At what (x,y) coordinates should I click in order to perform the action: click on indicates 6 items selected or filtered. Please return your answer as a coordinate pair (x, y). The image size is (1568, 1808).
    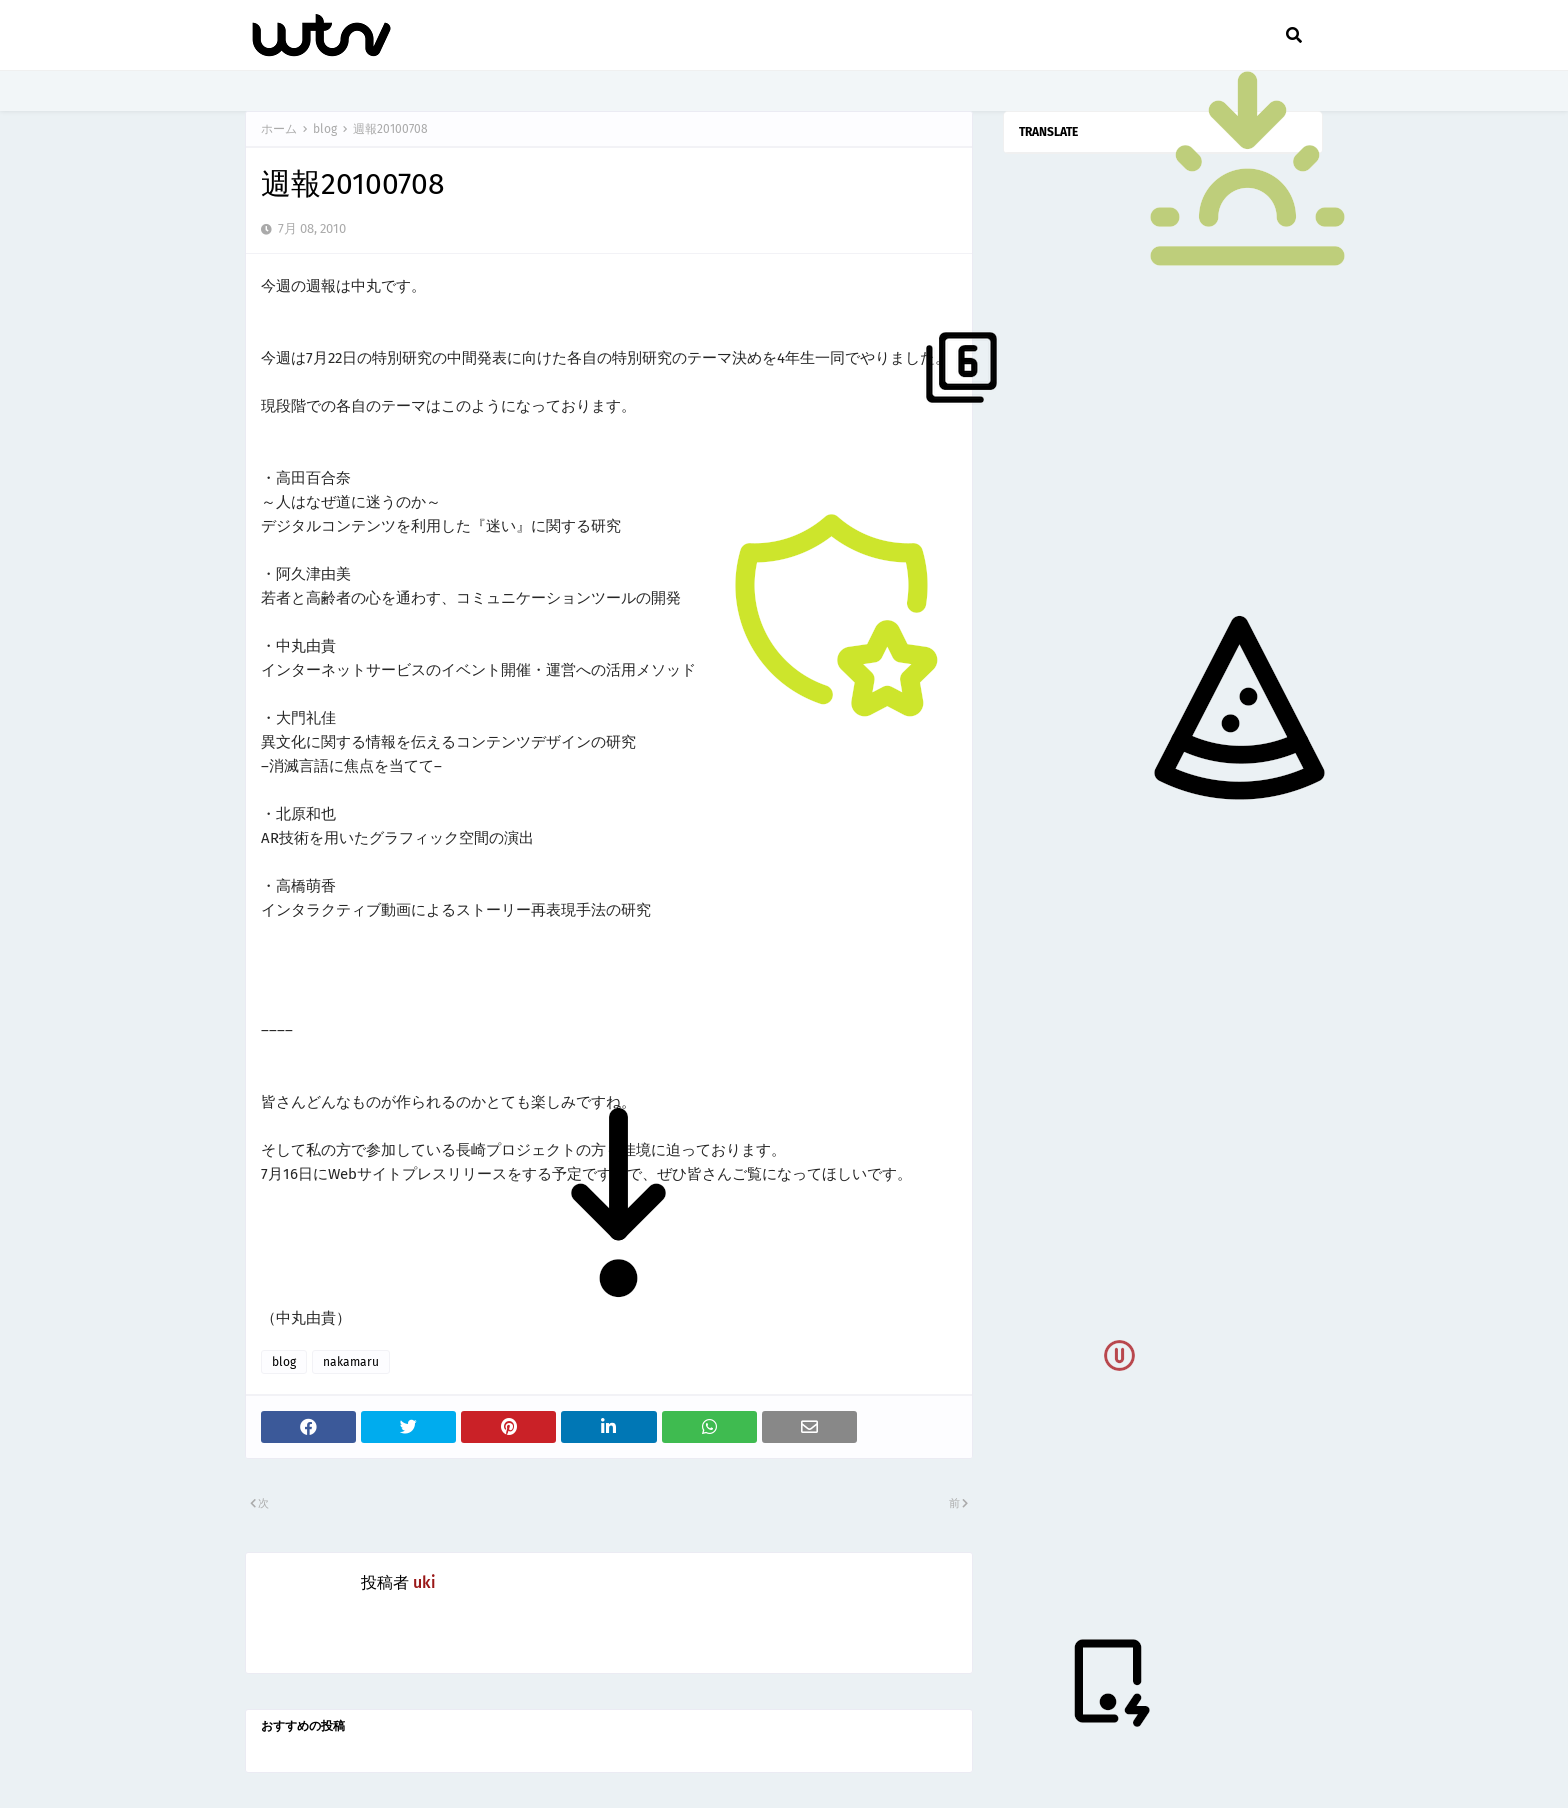
    Looking at the image, I should click on (961, 367).